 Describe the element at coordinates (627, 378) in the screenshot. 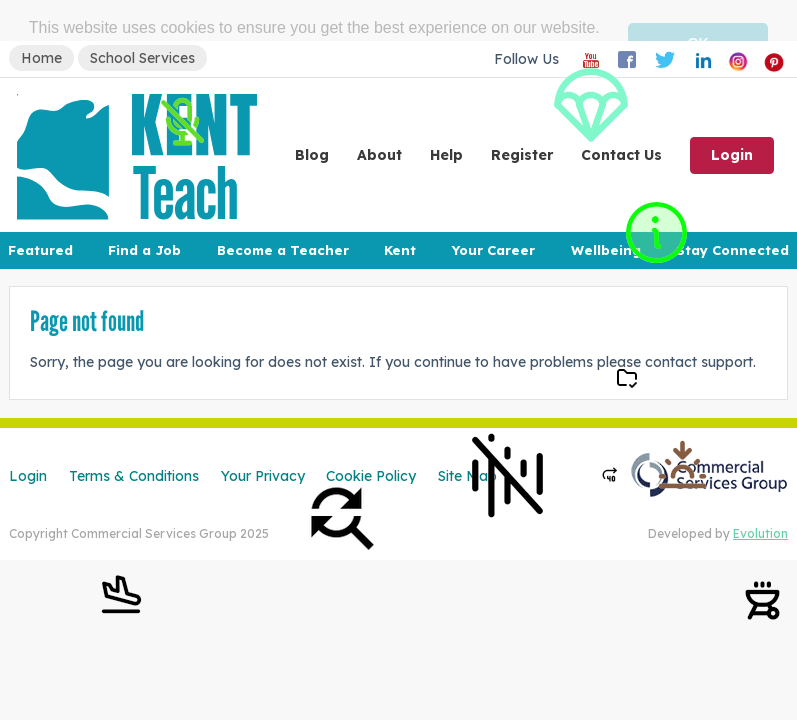

I see `folder successfully verified or validated` at that location.